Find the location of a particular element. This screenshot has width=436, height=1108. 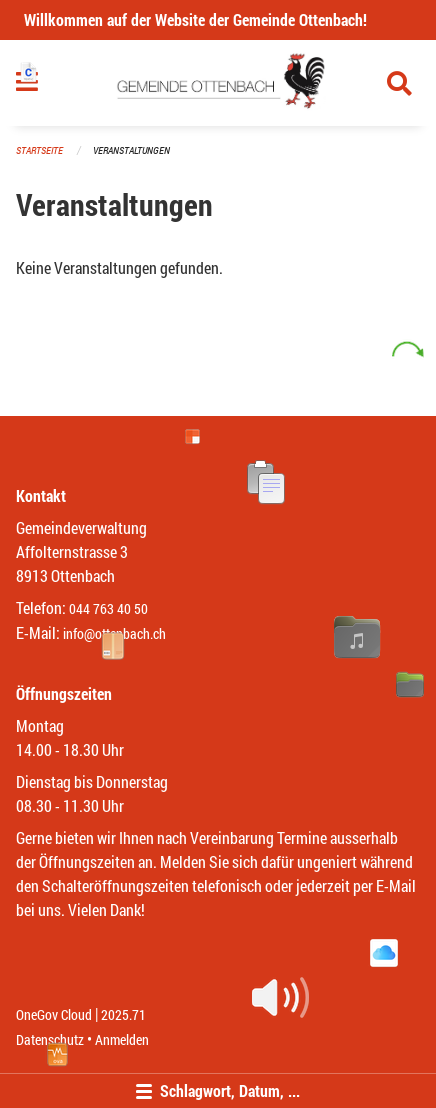

adjust system volume level is located at coordinates (280, 997).